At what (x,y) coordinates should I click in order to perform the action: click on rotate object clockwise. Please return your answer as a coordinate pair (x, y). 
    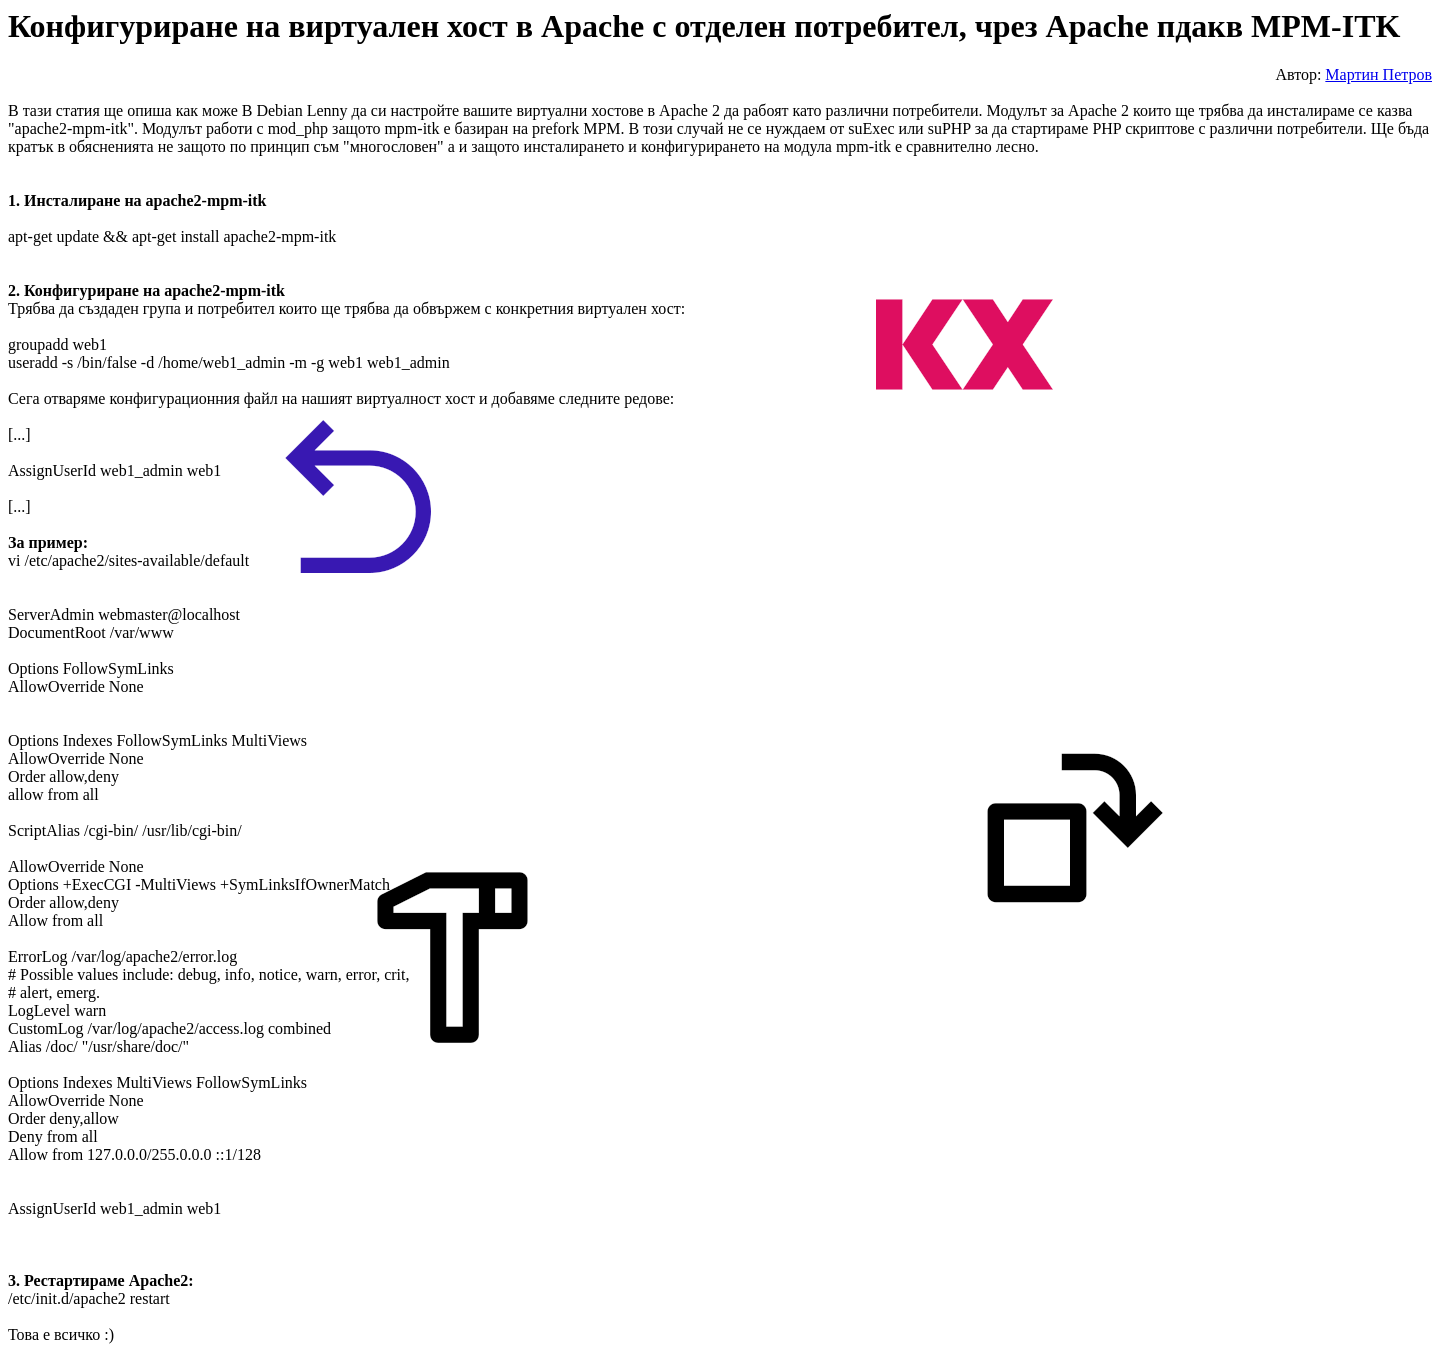
    Looking at the image, I should click on (1070, 828).